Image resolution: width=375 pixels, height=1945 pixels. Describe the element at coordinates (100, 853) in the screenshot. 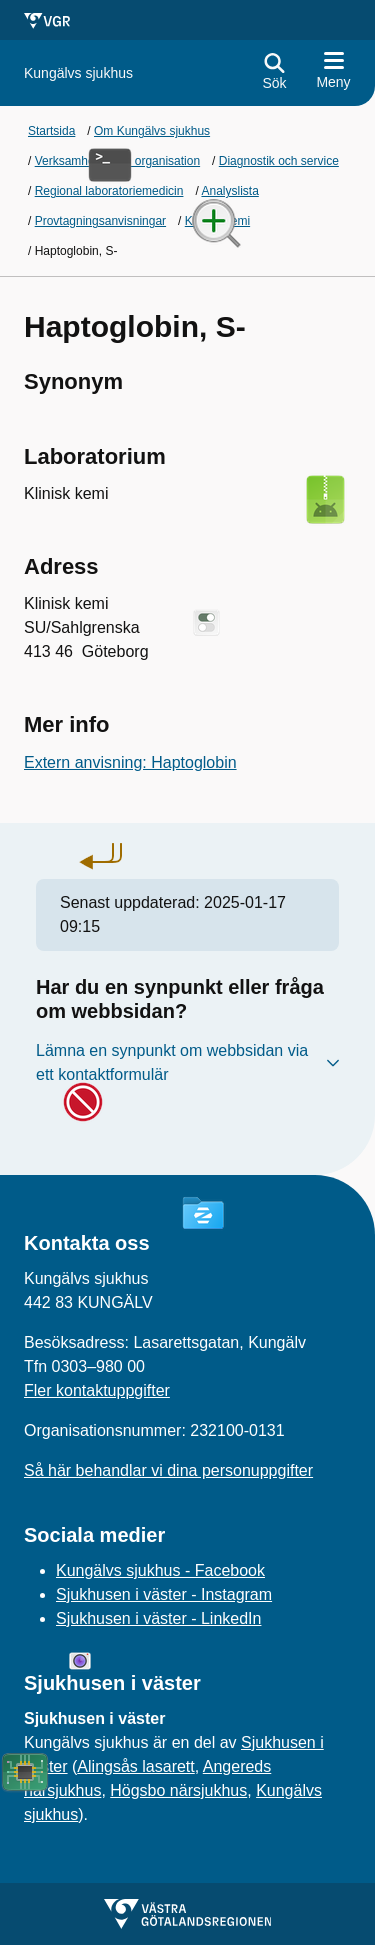

I see `reply to all recipients of an email` at that location.